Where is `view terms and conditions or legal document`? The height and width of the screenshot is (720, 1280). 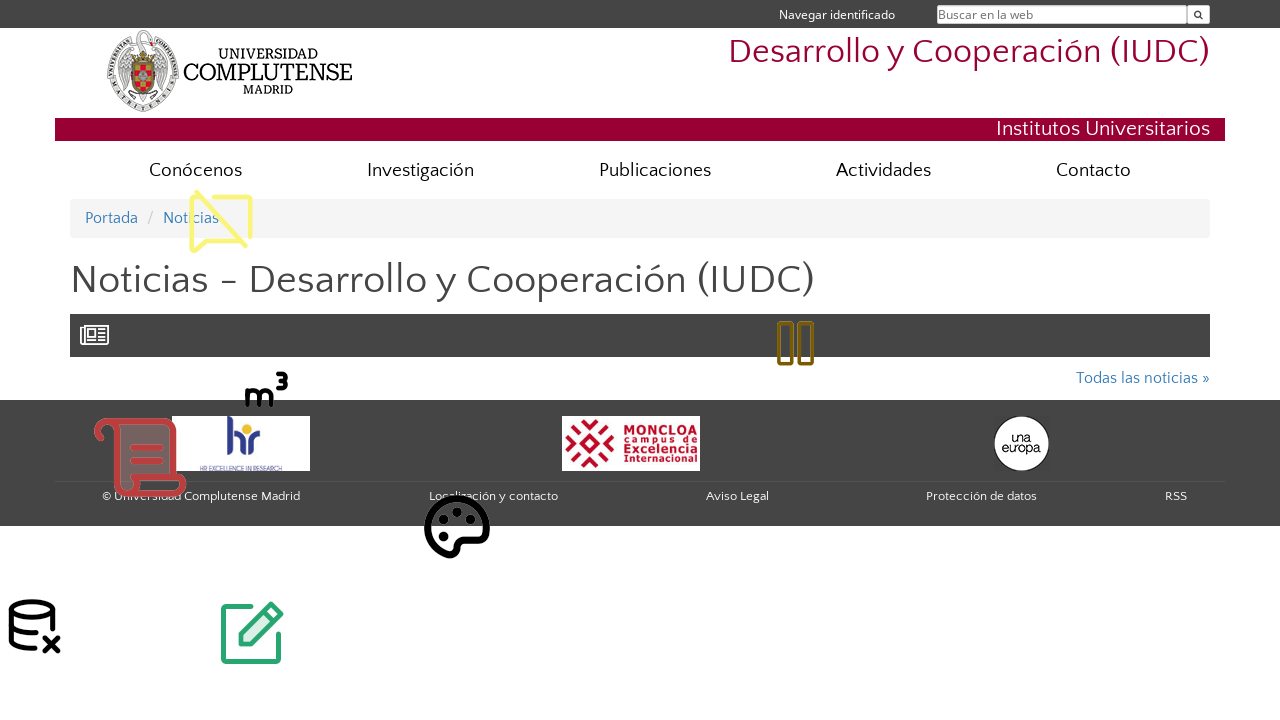 view terms and conditions or legal document is located at coordinates (143, 457).